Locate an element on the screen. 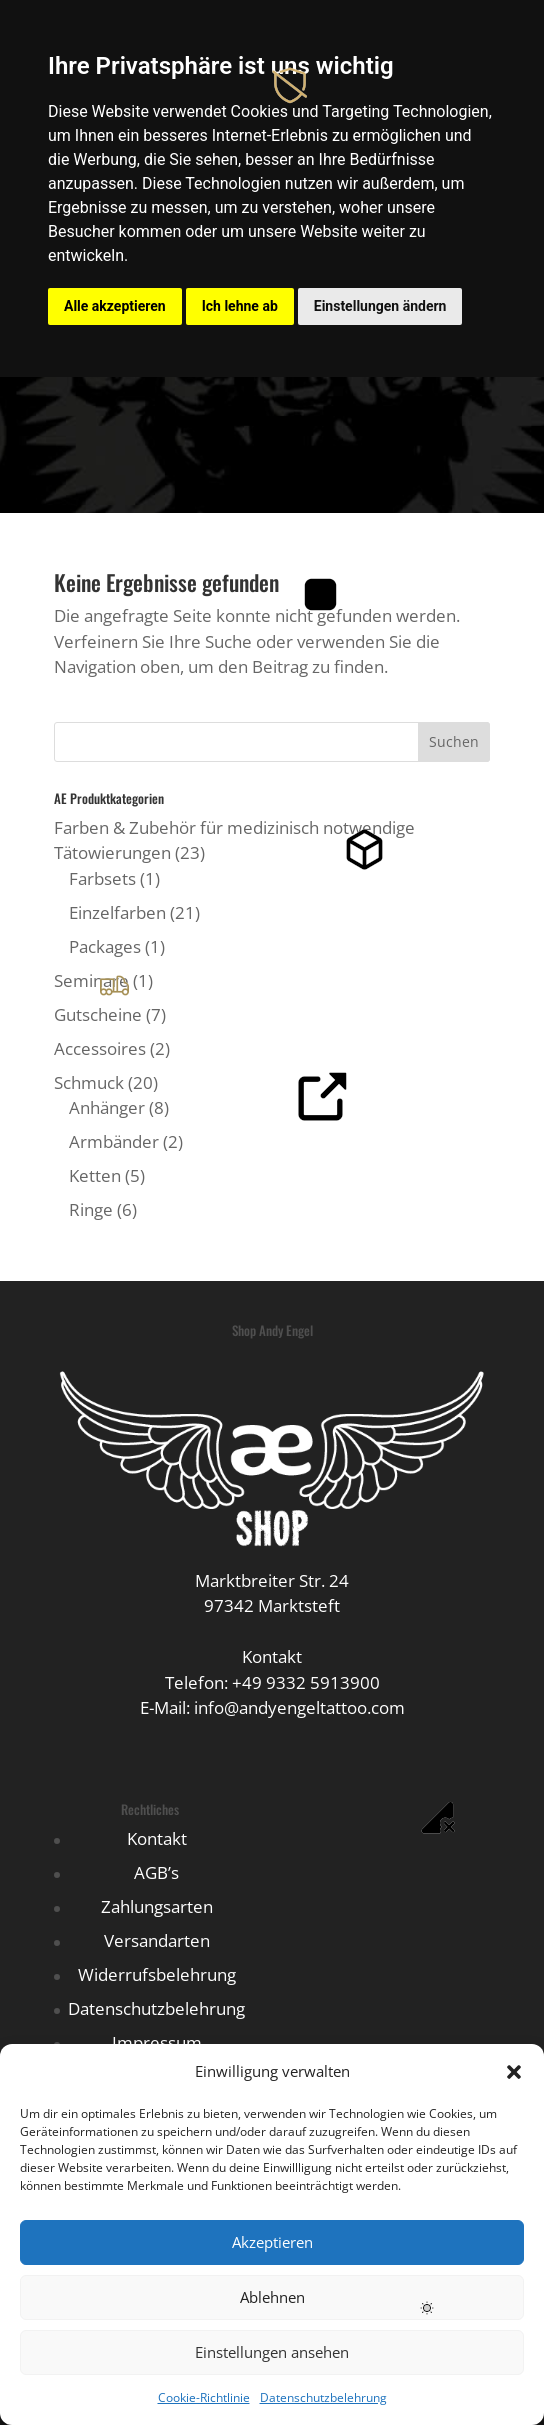  no cellular signal available is located at coordinates (440, 1819).